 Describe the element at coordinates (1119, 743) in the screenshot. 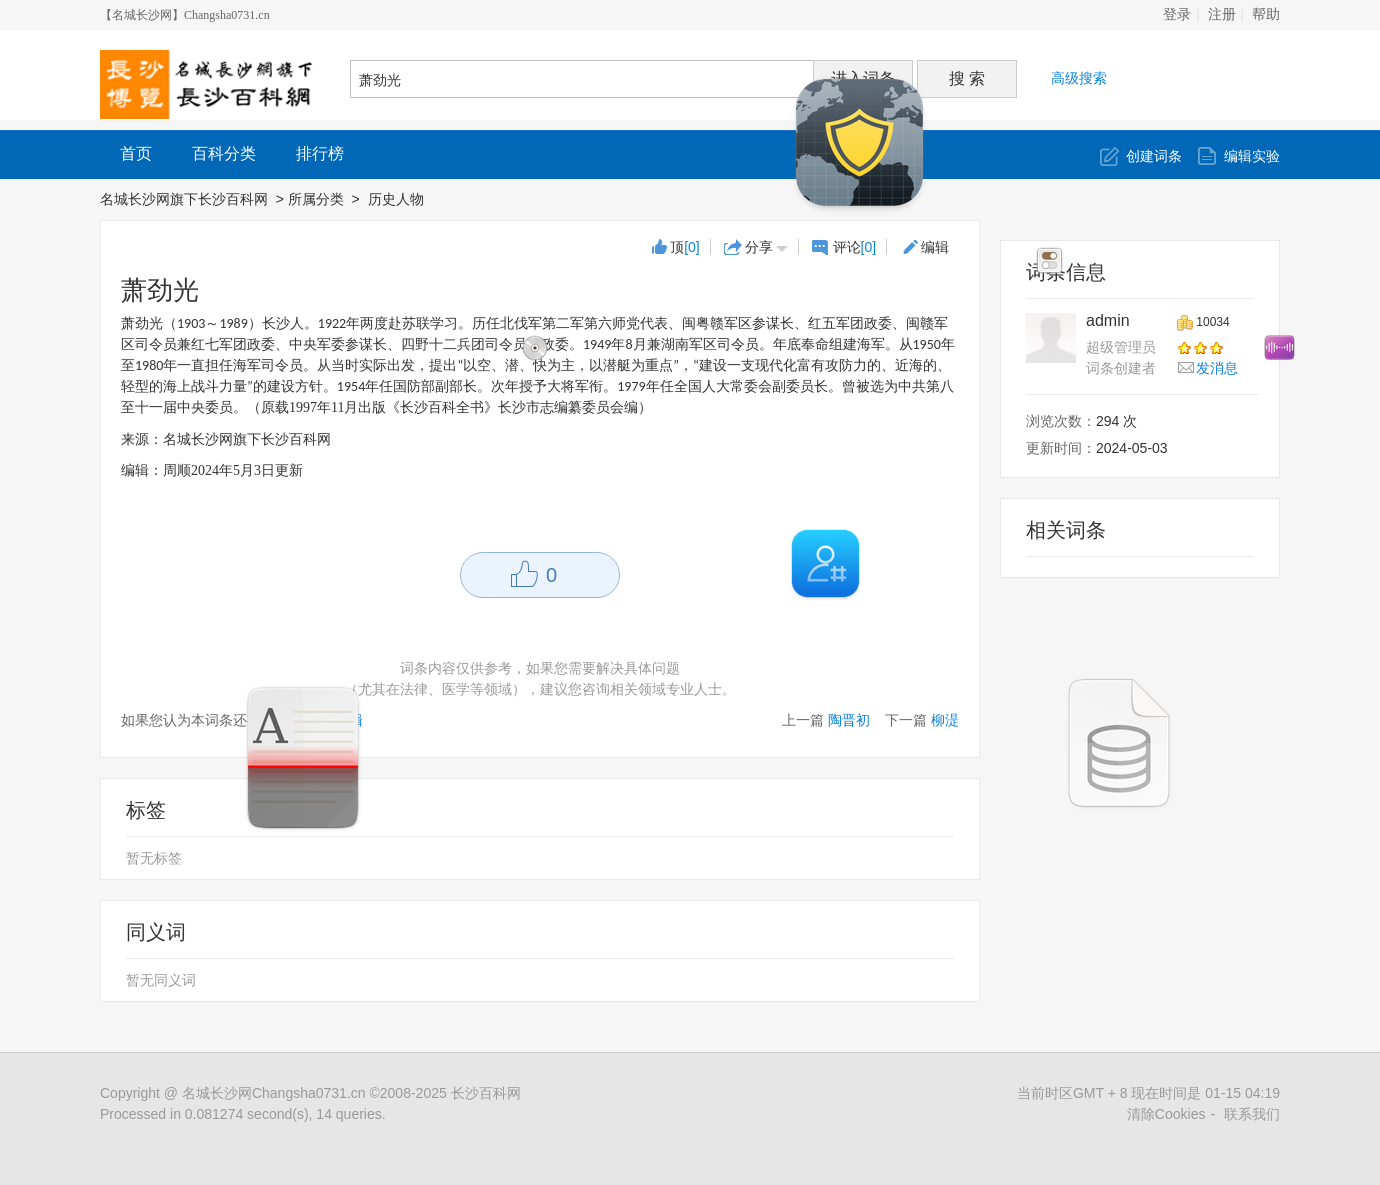

I see `open a database file` at that location.